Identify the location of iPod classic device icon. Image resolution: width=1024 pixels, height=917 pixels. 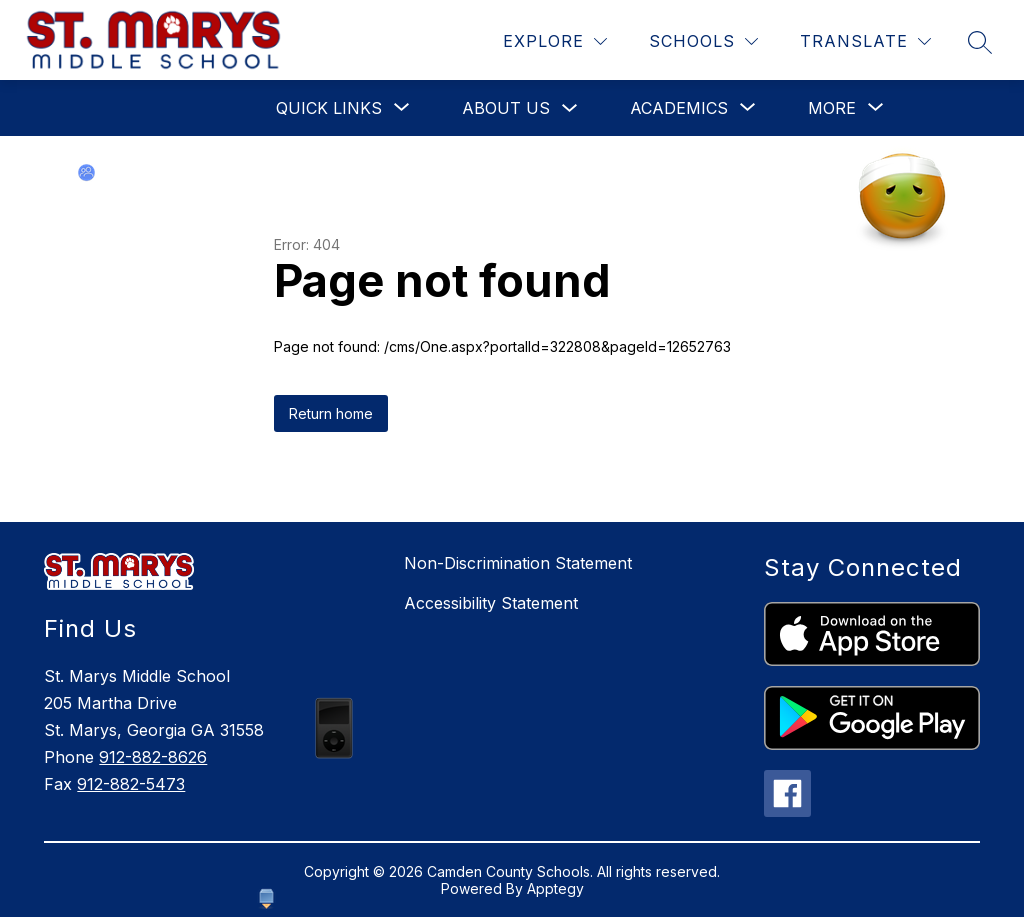
(334, 728).